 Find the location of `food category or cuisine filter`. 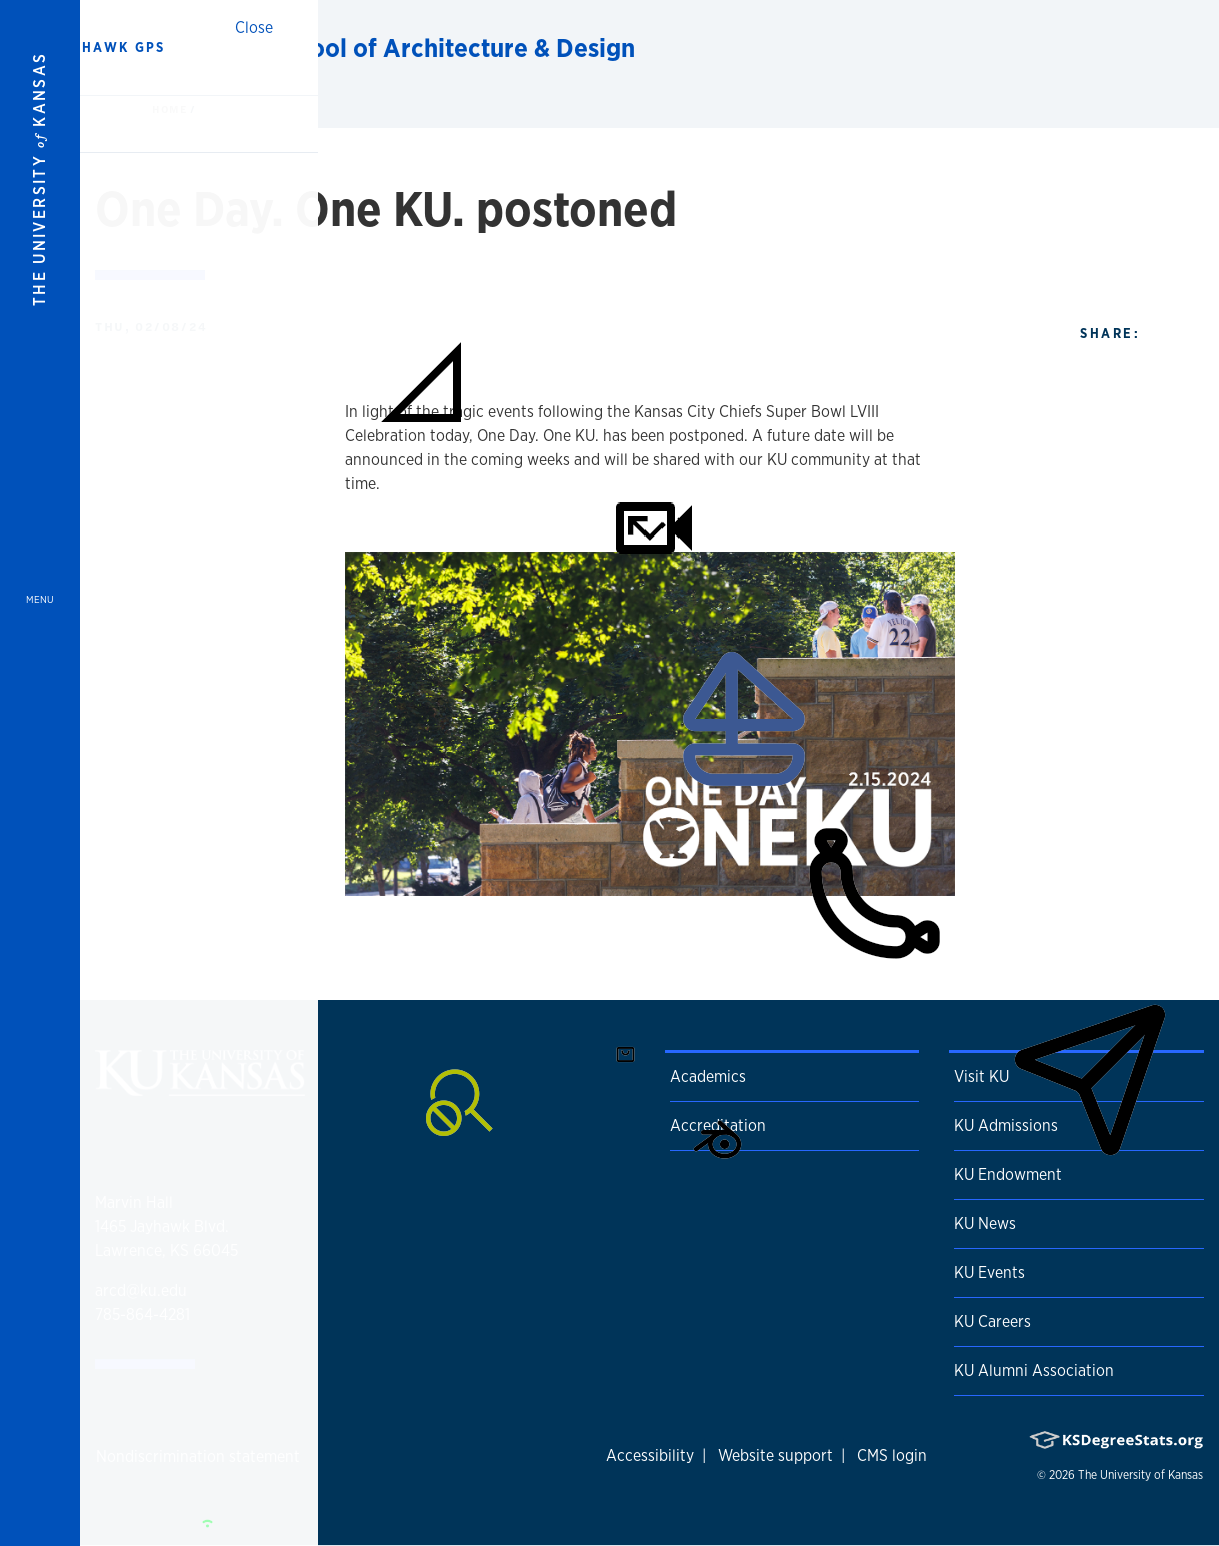

food category or cuisine filter is located at coordinates (871, 896).